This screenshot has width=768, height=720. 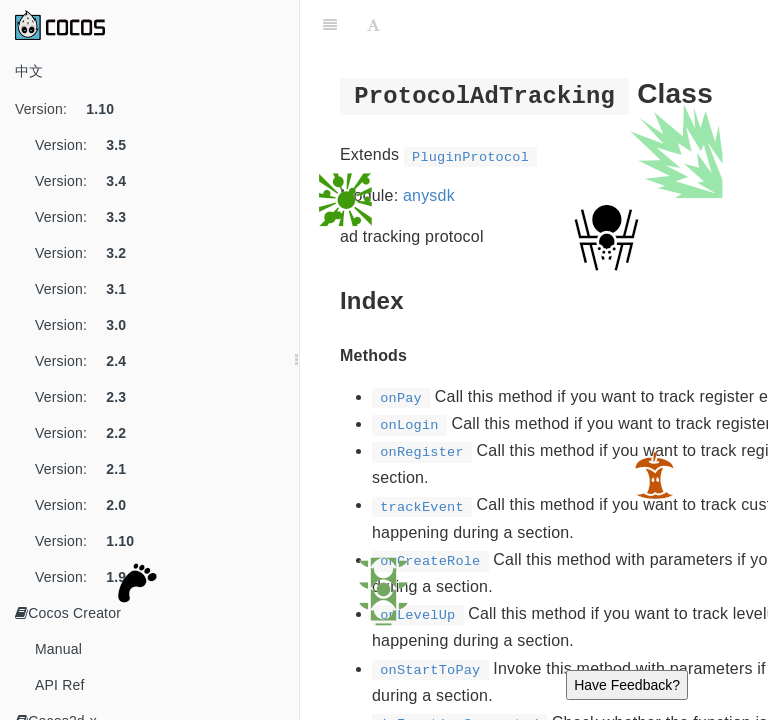 I want to click on indicates food waste or compost category, so click(x=654, y=475).